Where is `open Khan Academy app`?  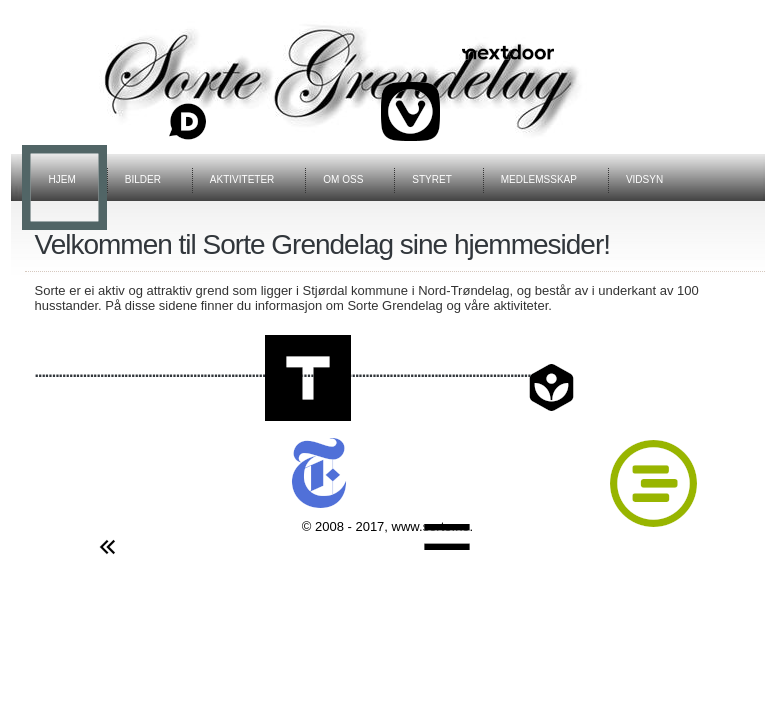 open Khan Academy app is located at coordinates (551, 387).